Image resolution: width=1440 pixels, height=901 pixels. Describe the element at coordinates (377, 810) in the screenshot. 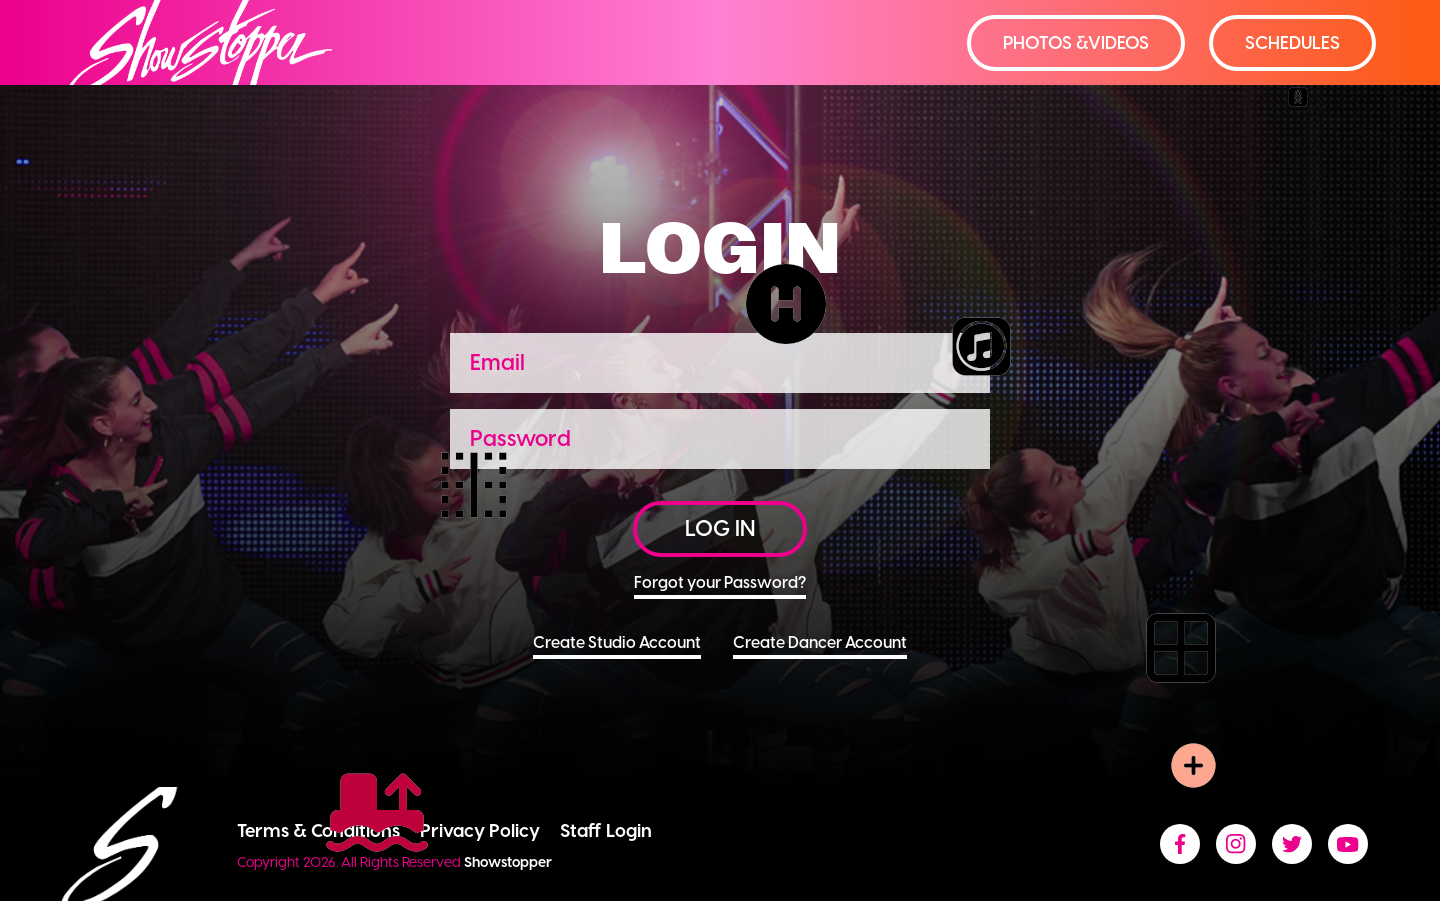

I see `upload or export water pump data` at that location.